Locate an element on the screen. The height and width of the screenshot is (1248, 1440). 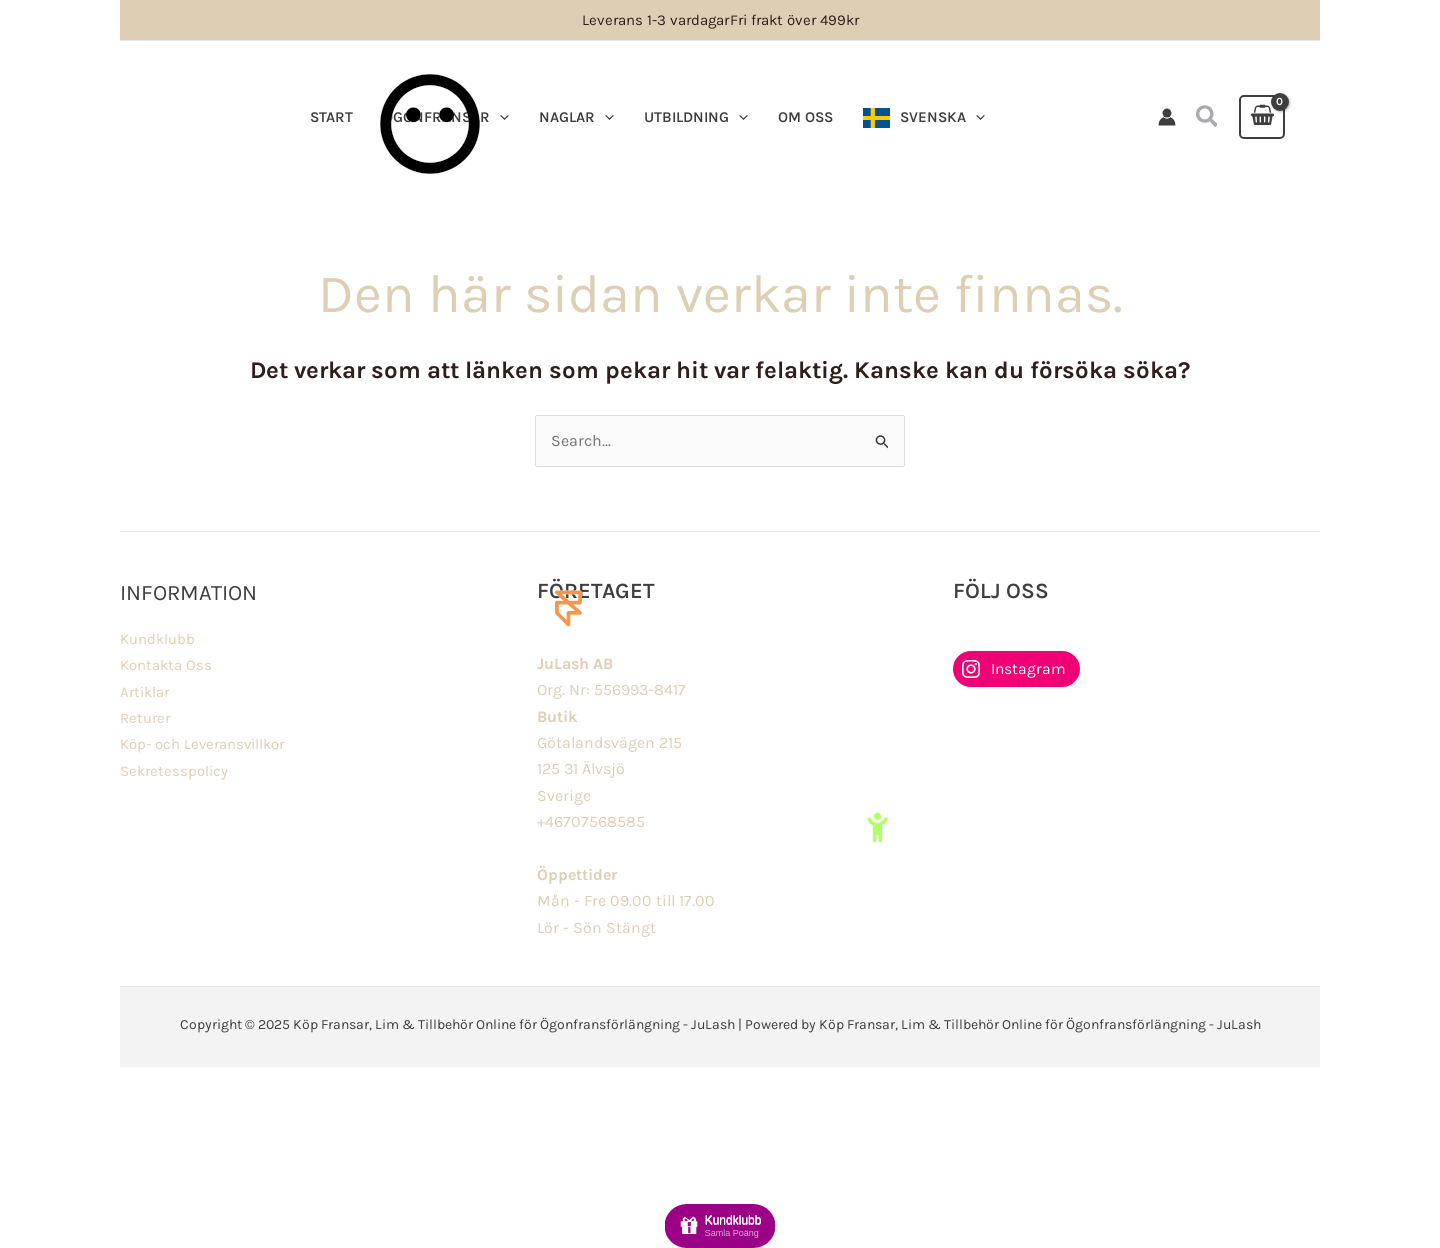
open Framer app is located at coordinates (568, 606).